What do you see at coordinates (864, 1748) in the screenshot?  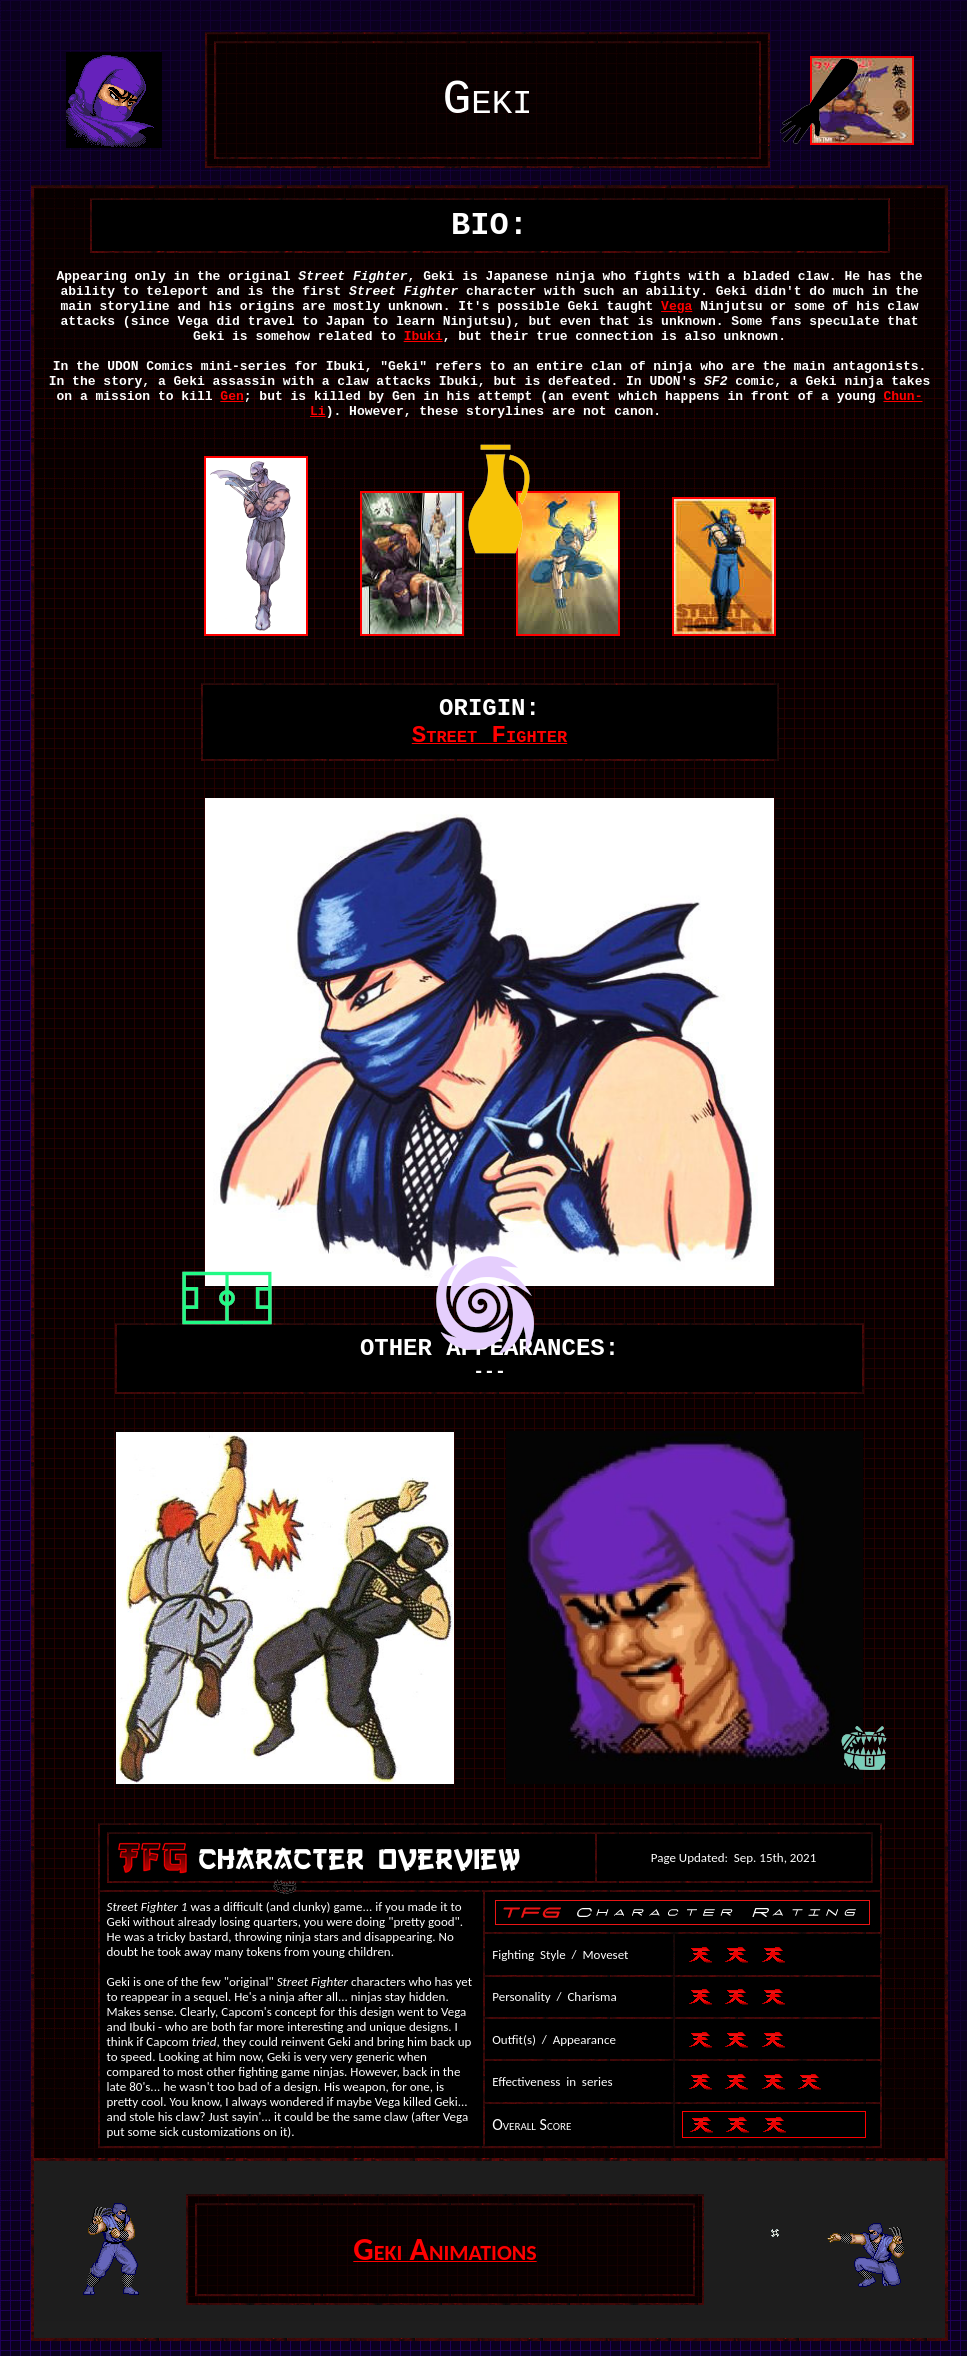 I see `a trapped or dangerous treasure chest in a game` at bounding box center [864, 1748].